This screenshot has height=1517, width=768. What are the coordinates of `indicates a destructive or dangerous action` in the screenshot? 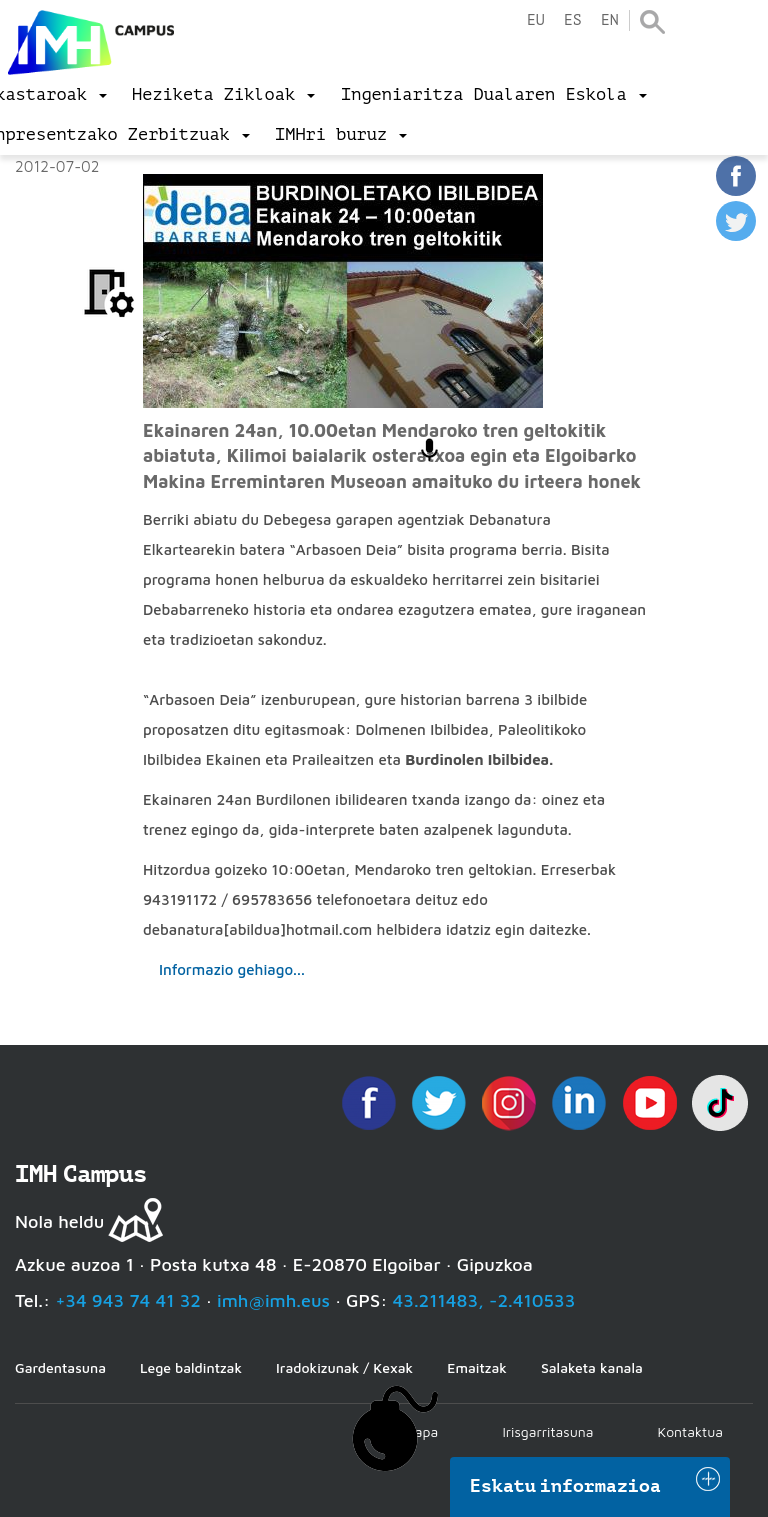 It's located at (391, 1427).